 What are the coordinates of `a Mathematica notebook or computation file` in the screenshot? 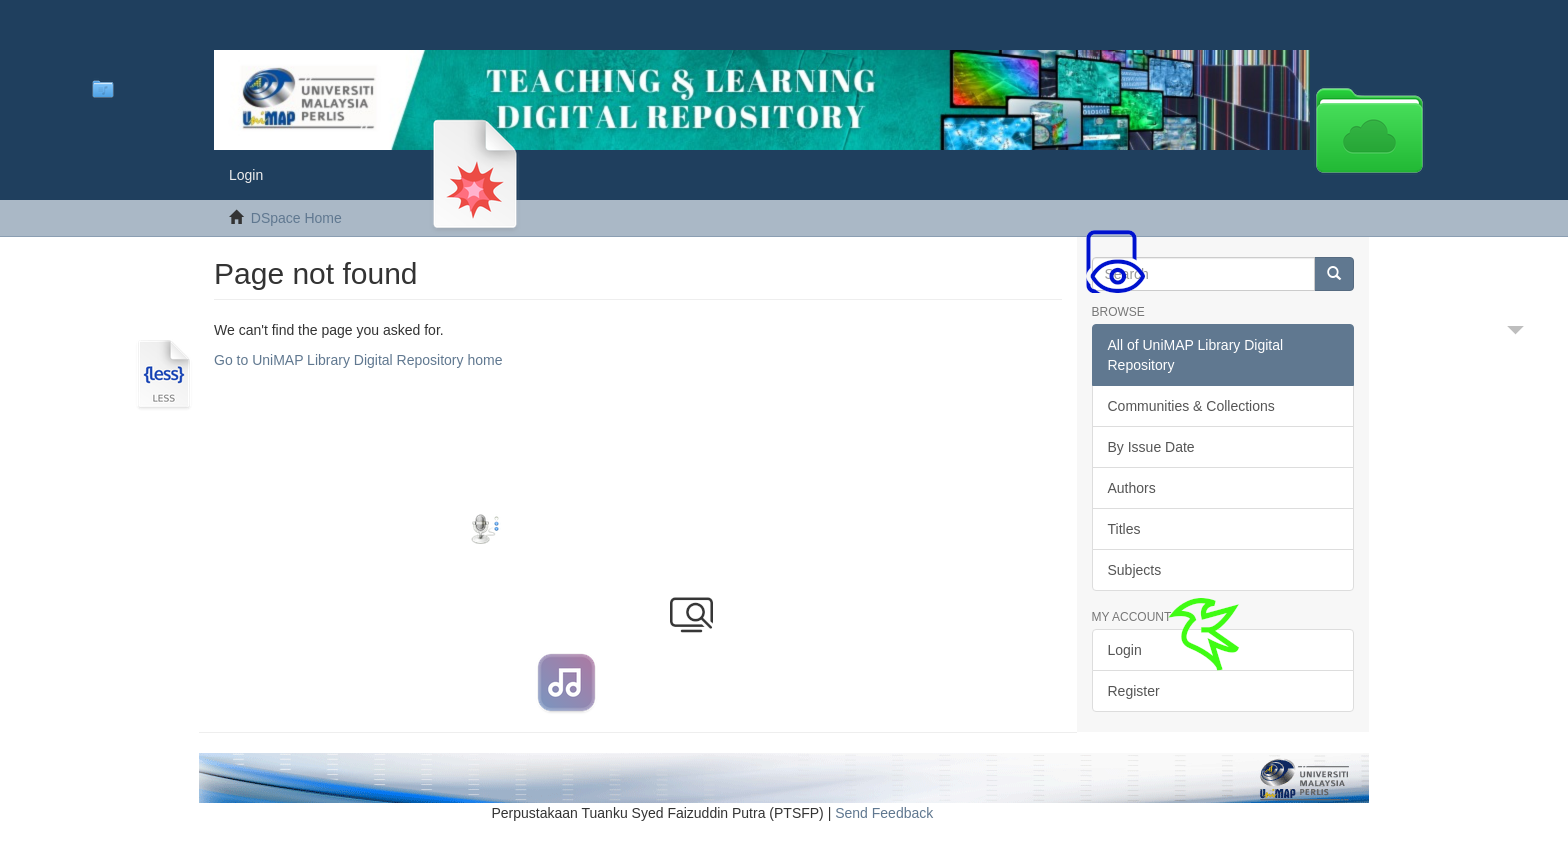 It's located at (475, 176).